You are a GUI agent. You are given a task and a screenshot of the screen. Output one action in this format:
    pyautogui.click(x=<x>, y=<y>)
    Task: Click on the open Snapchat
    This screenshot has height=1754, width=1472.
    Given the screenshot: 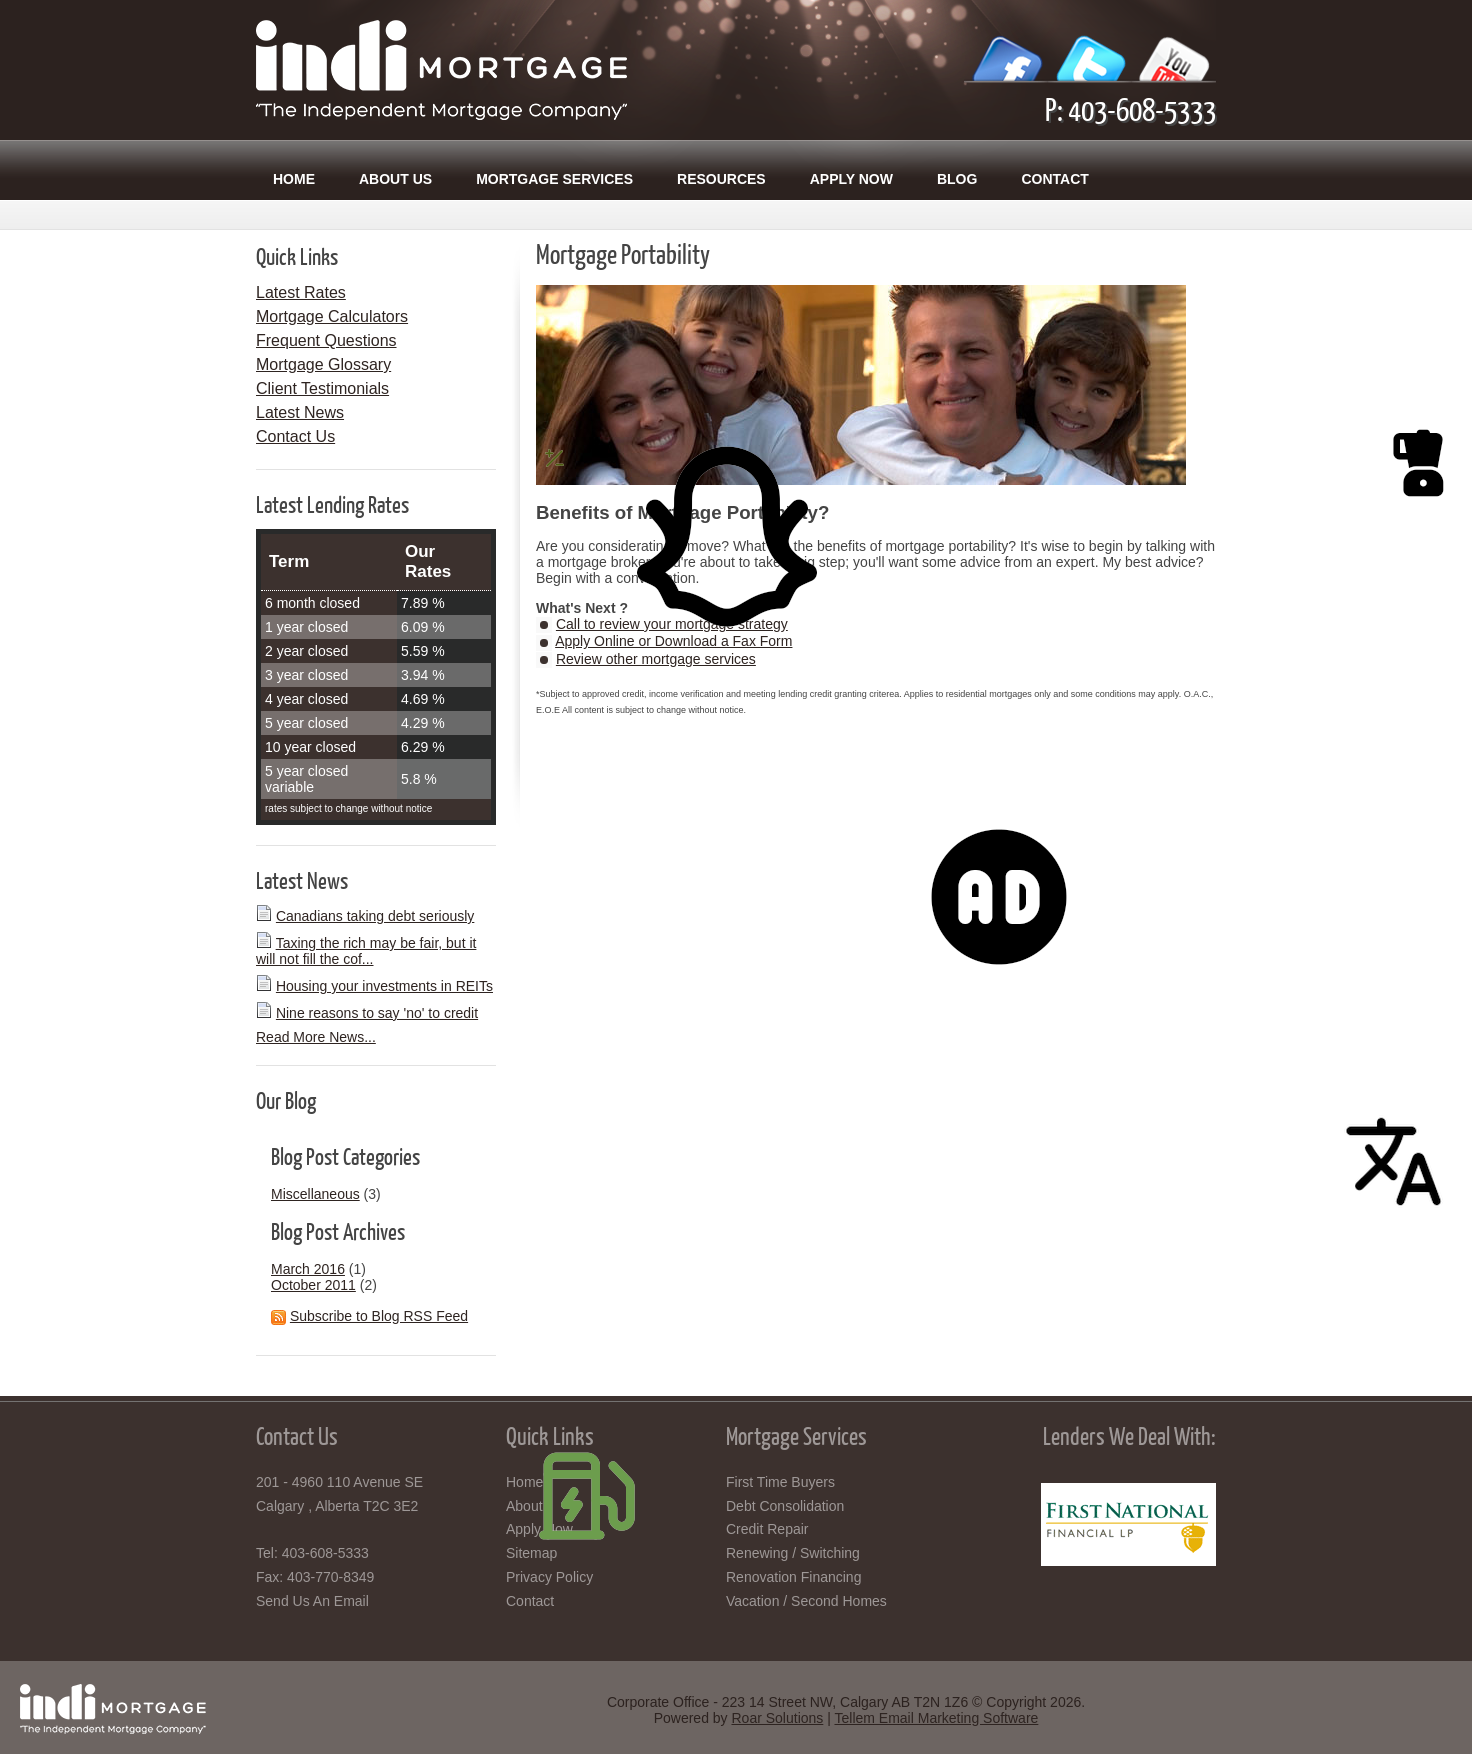 What is the action you would take?
    pyautogui.click(x=727, y=537)
    